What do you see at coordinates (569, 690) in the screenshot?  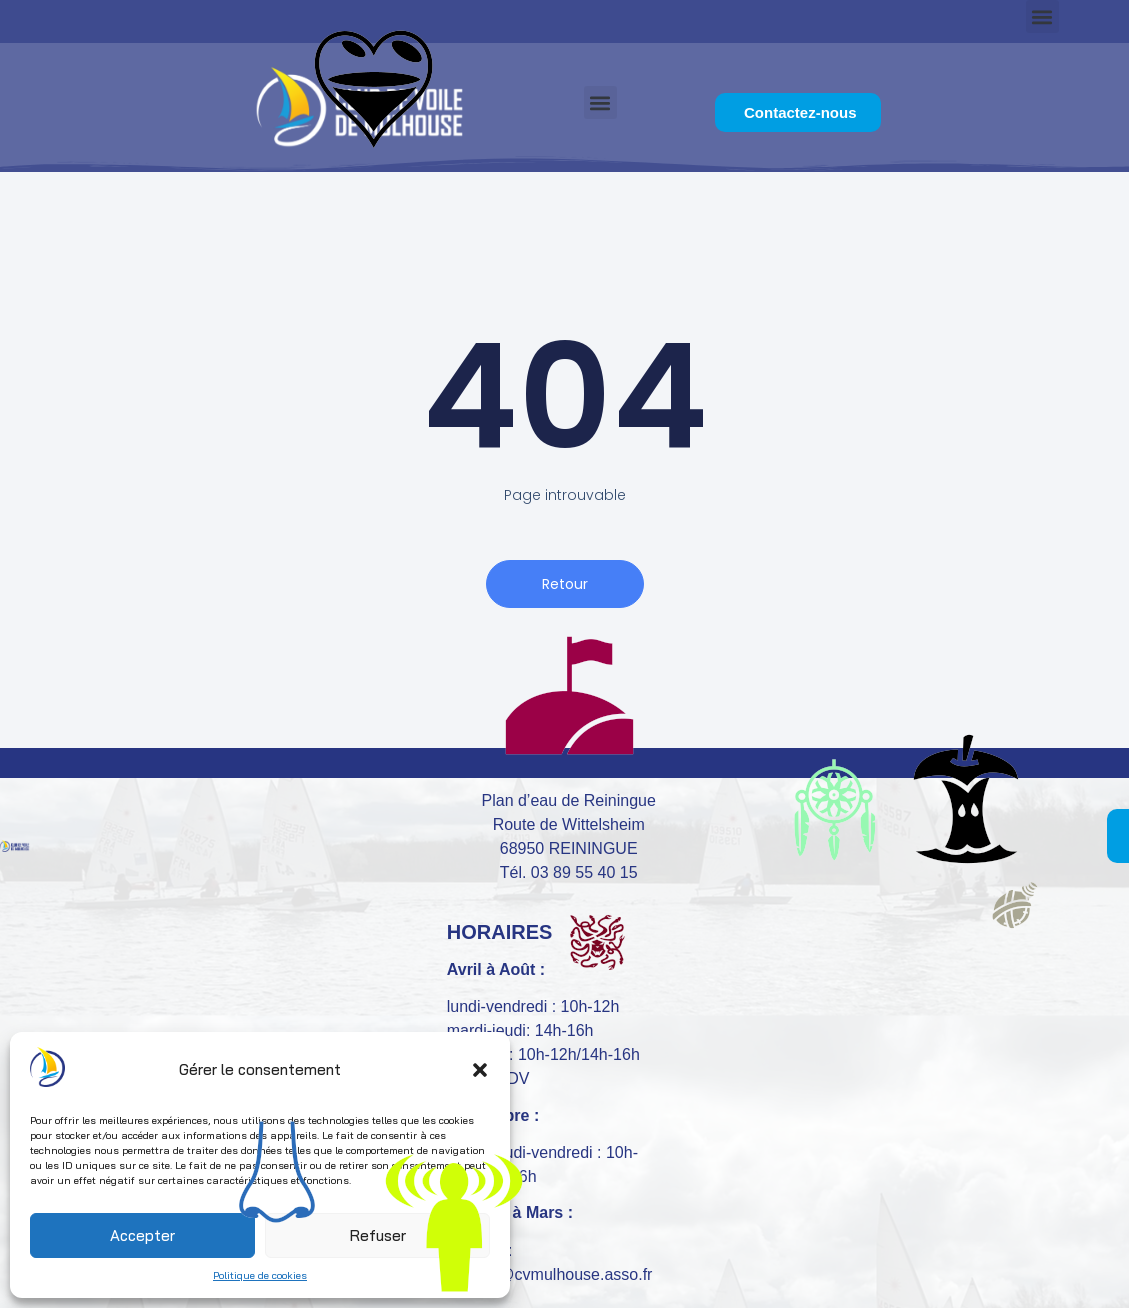 I see `capture territory or claim a strategic point` at bounding box center [569, 690].